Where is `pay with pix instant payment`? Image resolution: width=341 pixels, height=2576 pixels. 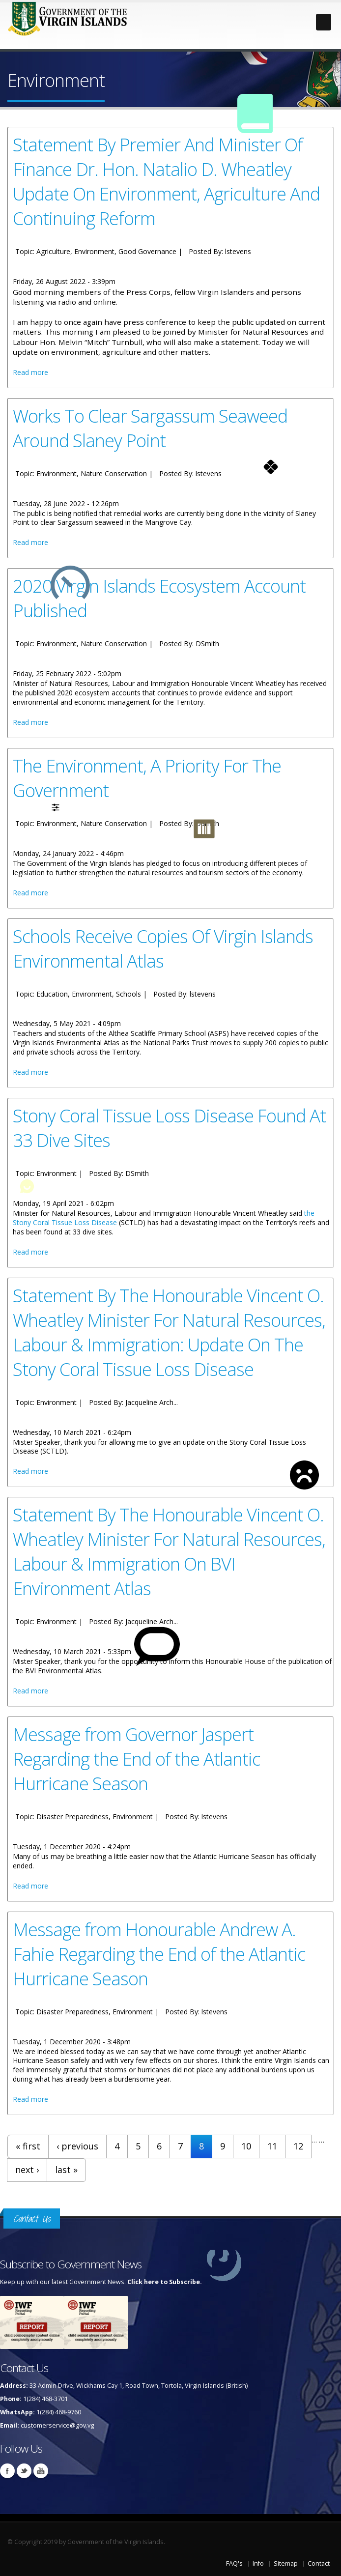 pay with pix instant payment is located at coordinates (271, 467).